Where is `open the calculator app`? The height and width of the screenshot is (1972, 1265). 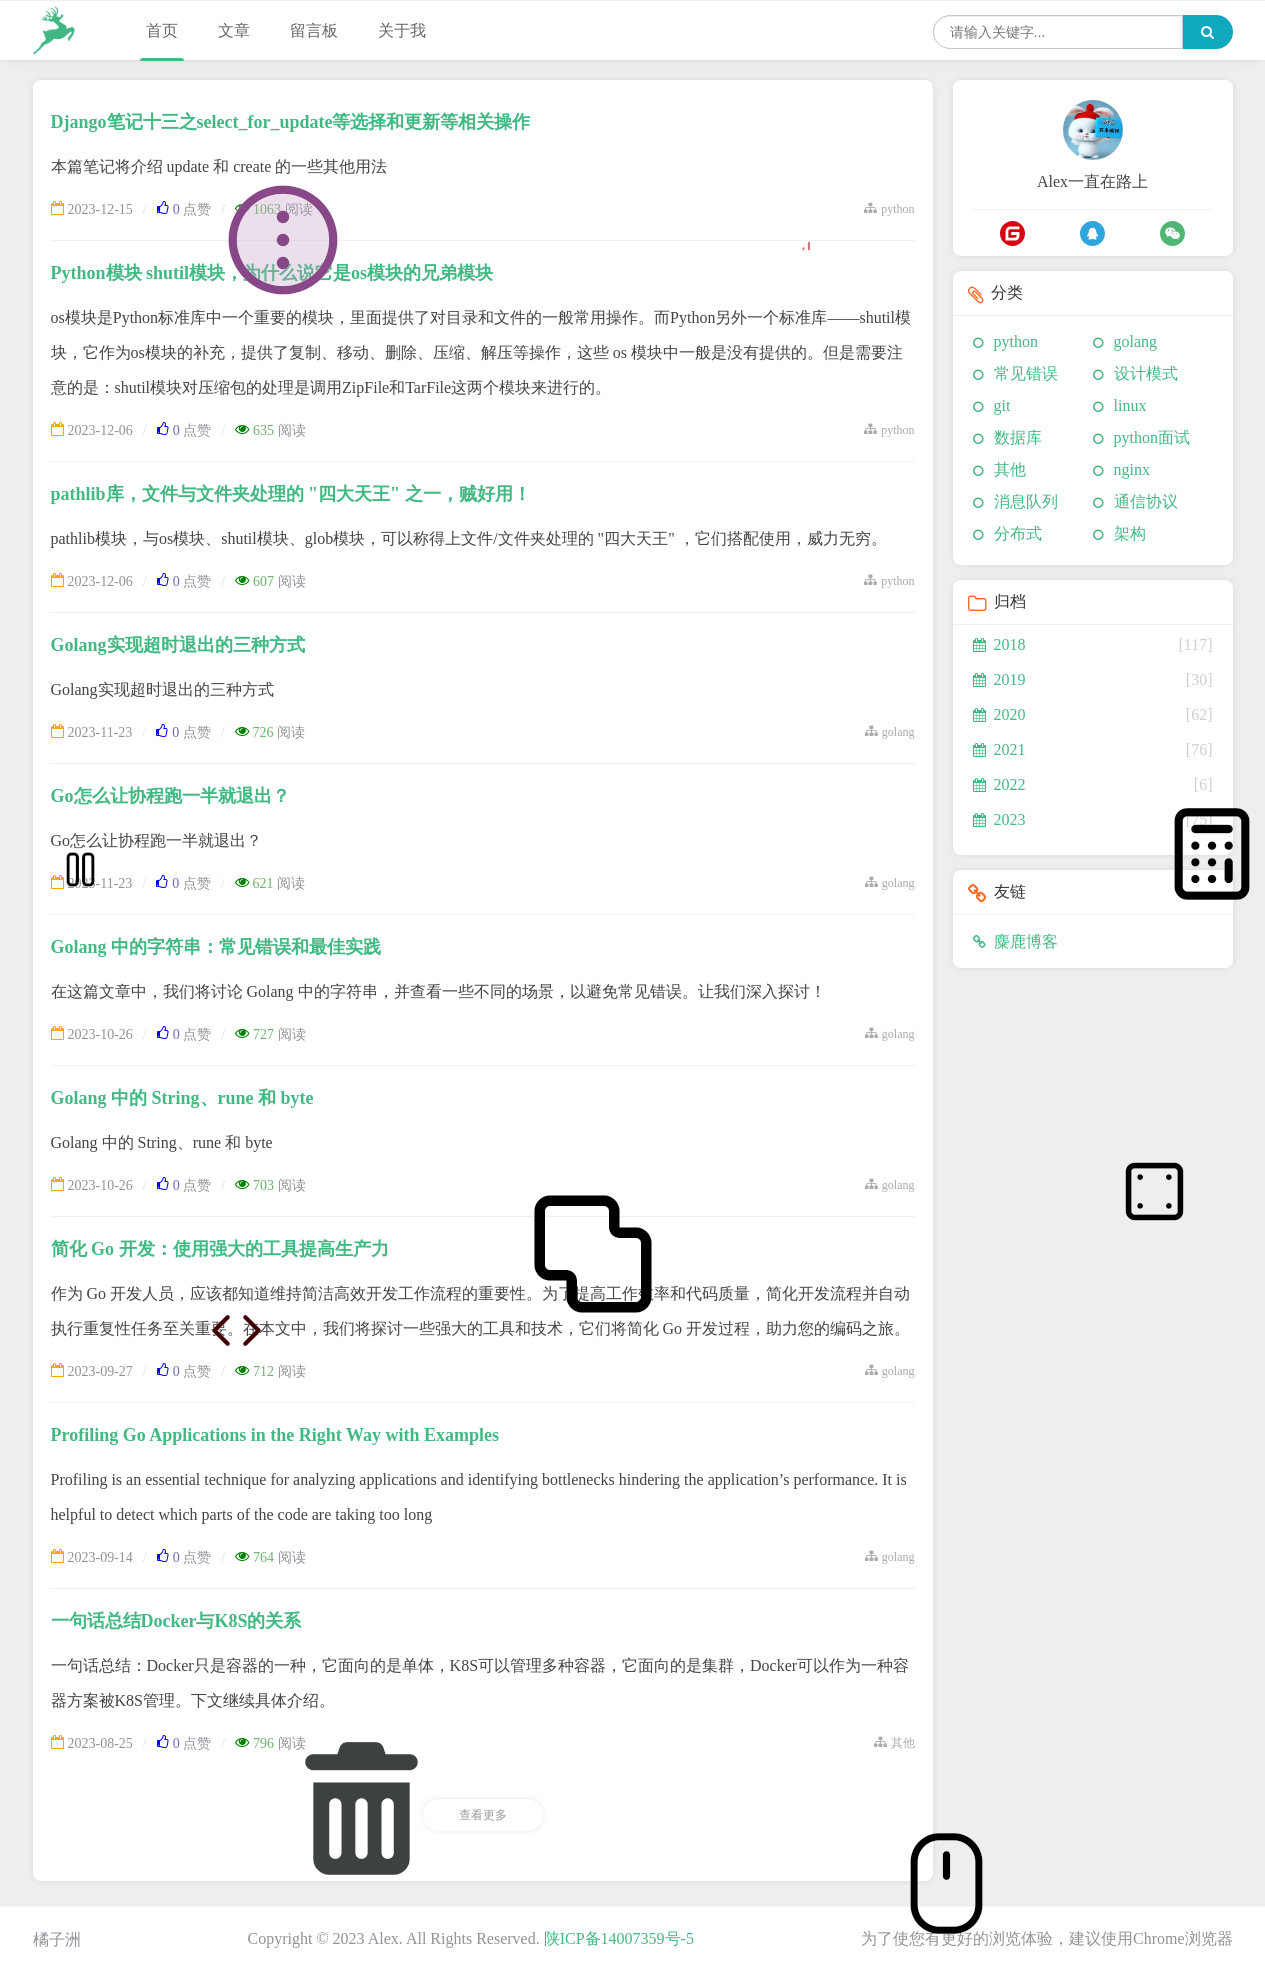 open the calculator app is located at coordinates (1212, 854).